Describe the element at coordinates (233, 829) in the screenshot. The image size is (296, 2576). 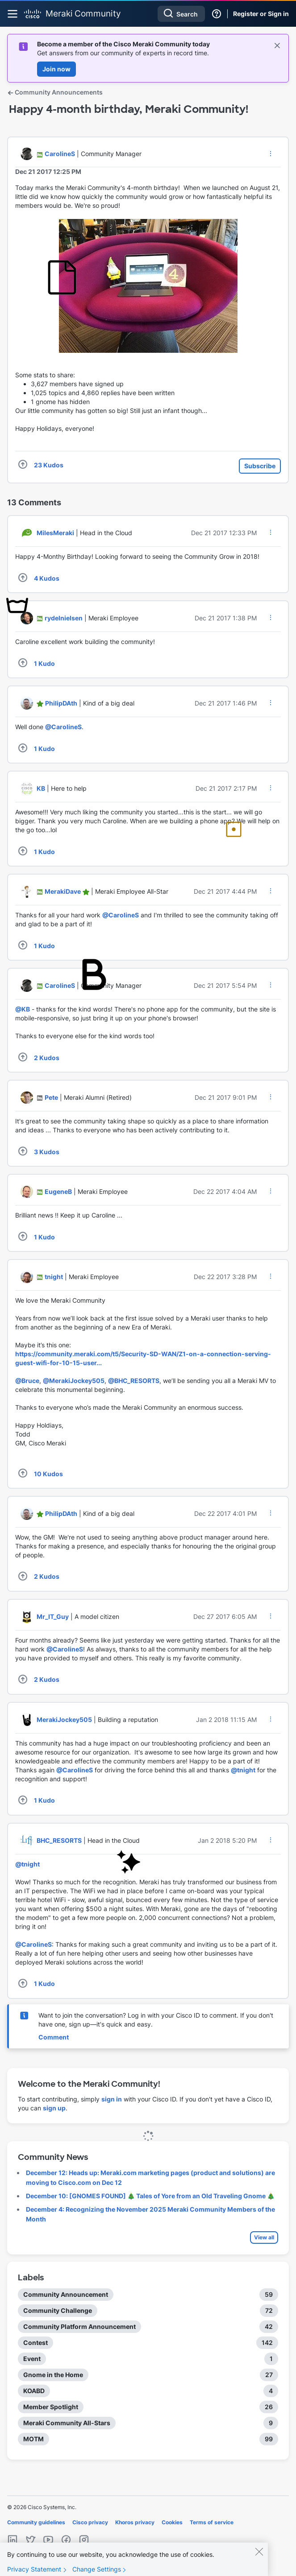
I see `indicates a modified file in a diff view` at that location.